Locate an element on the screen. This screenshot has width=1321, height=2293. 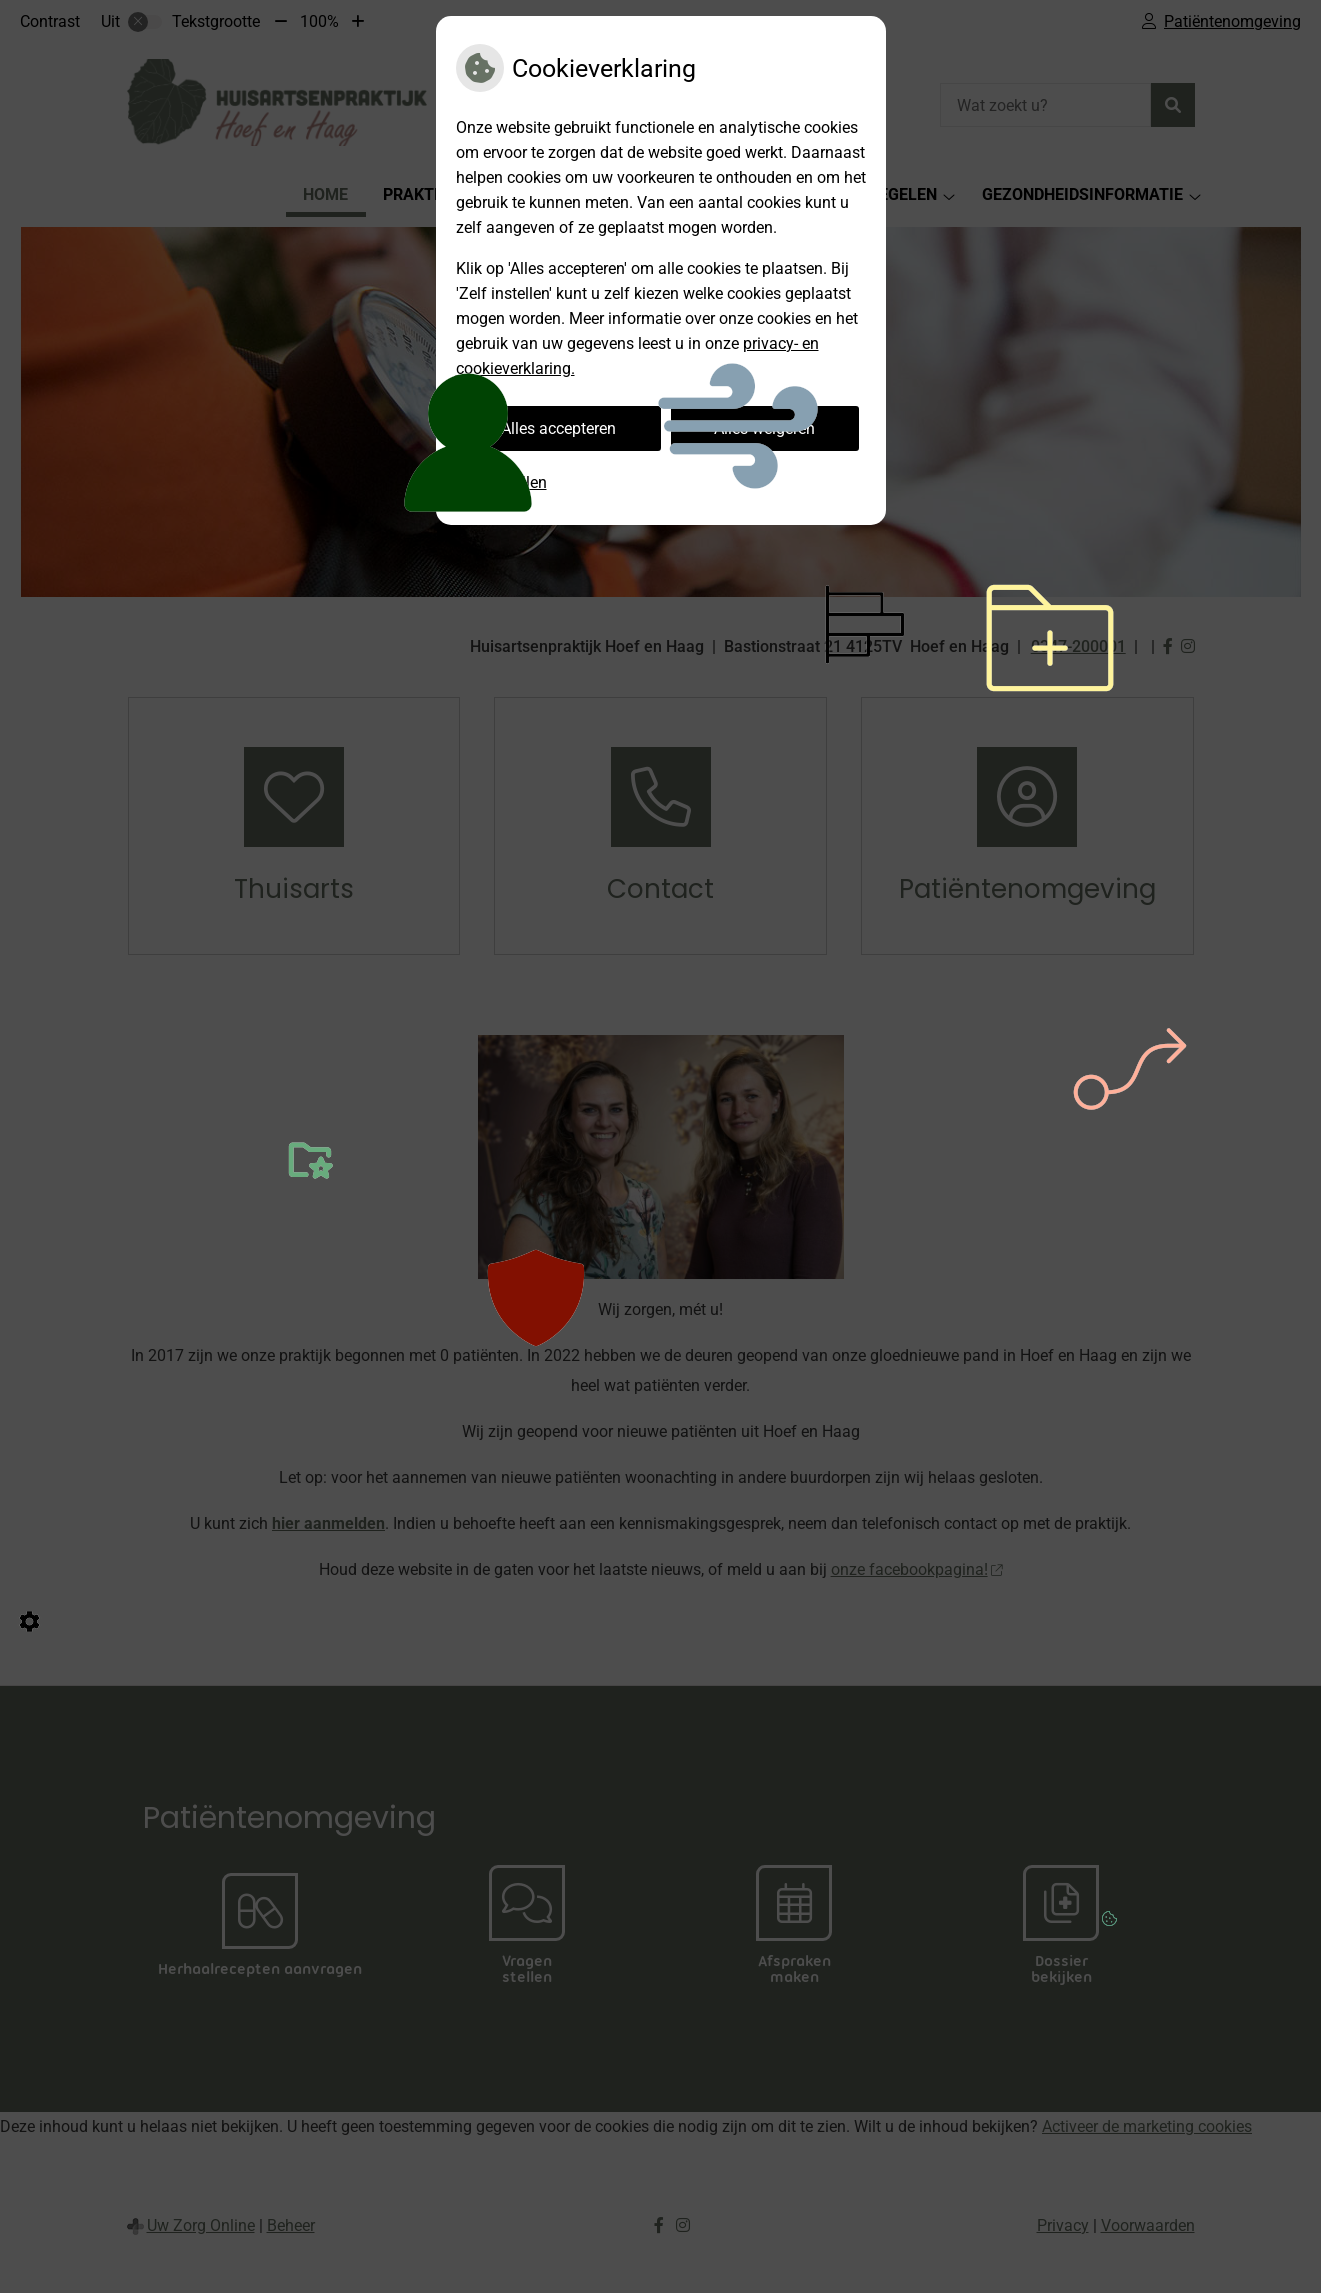
access security settings is located at coordinates (536, 1298).